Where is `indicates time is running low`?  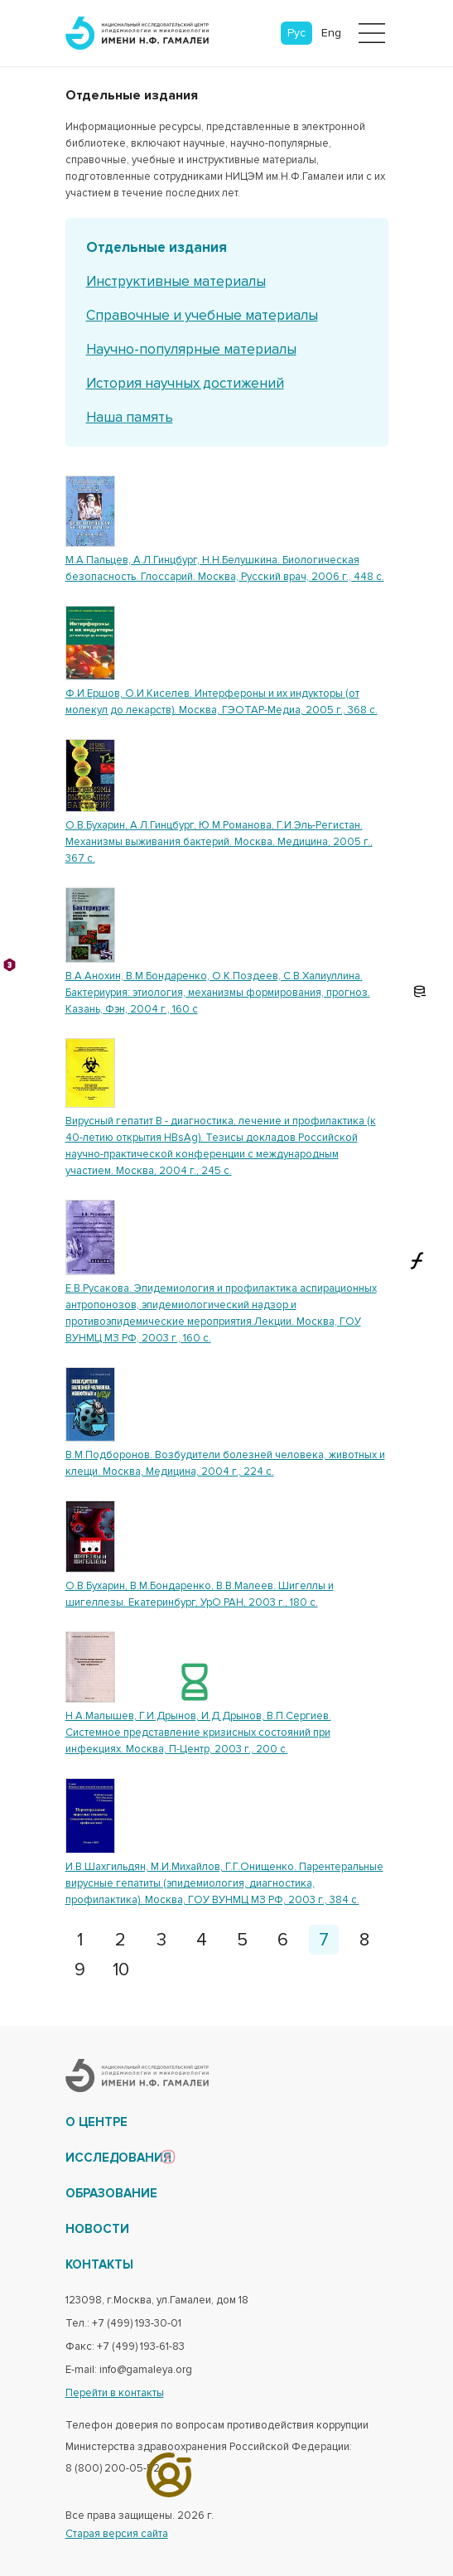 indicates time is running low is located at coordinates (195, 1682).